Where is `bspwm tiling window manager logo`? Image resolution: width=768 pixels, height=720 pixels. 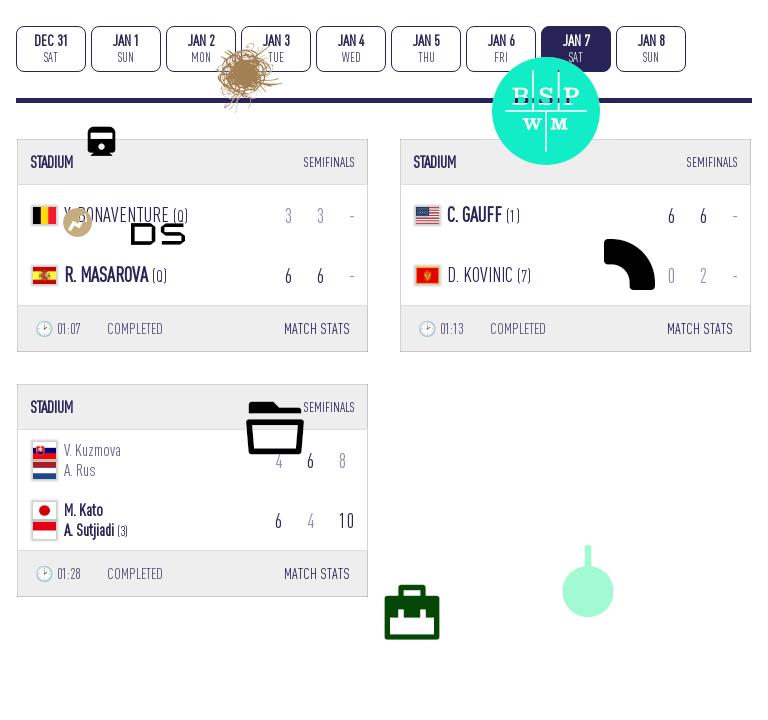
bspwm tiling window manager logo is located at coordinates (546, 111).